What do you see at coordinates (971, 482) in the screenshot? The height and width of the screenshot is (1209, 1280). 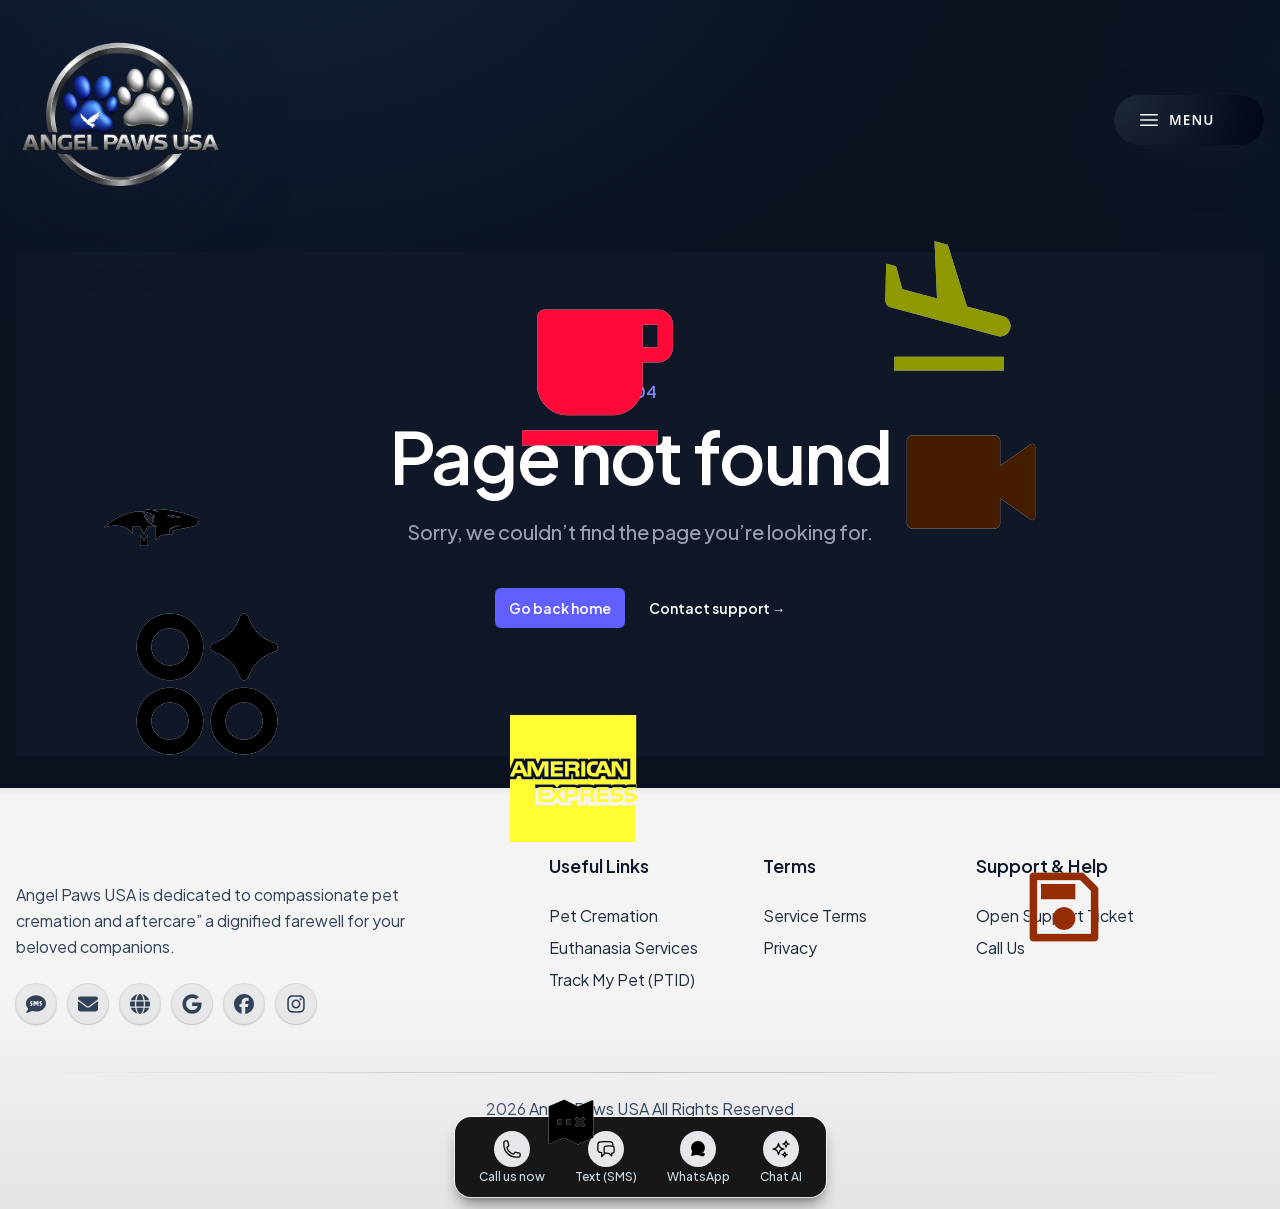 I see `start video recording` at bounding box center [971, 482].